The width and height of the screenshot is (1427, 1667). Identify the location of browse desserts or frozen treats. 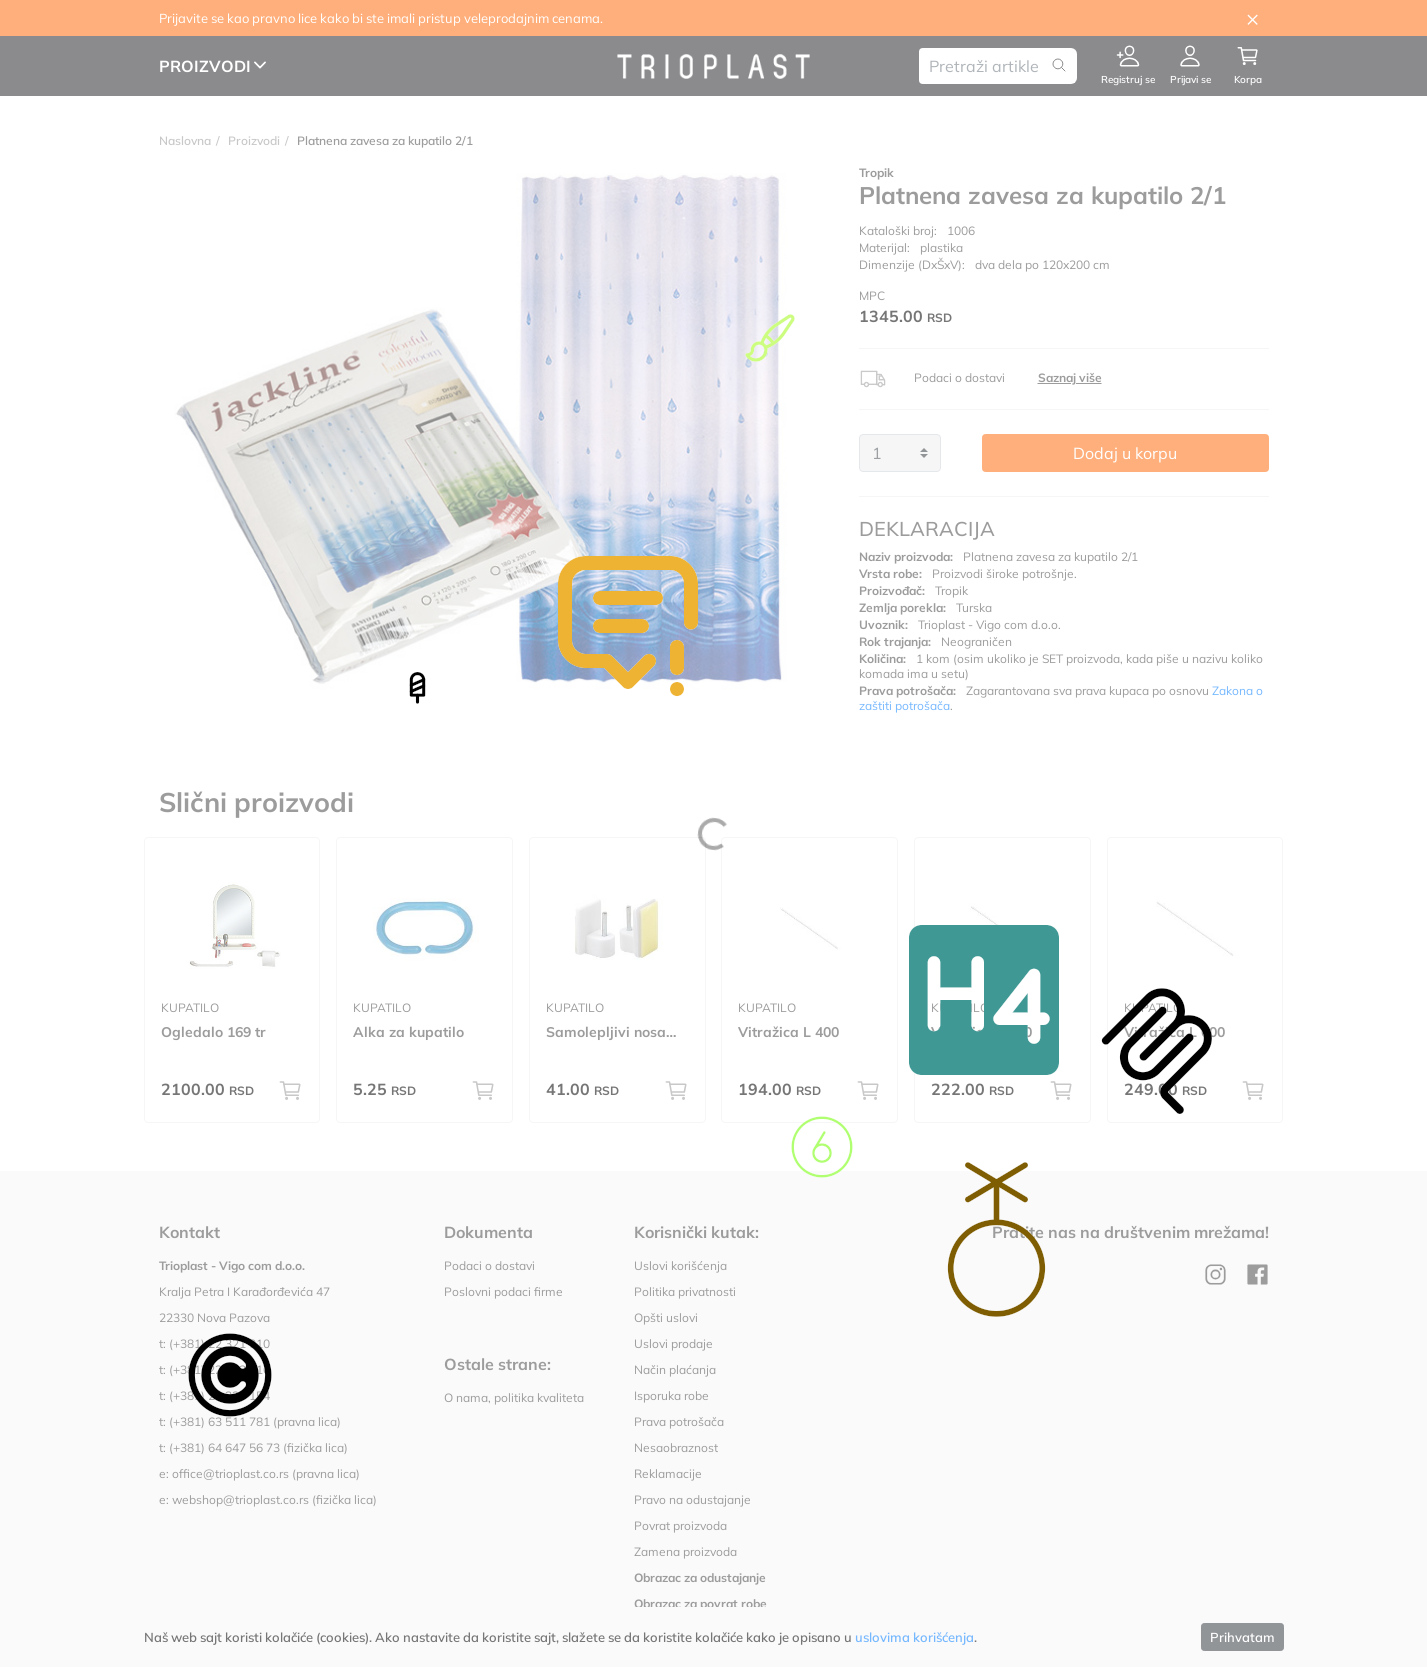
(417, 687).